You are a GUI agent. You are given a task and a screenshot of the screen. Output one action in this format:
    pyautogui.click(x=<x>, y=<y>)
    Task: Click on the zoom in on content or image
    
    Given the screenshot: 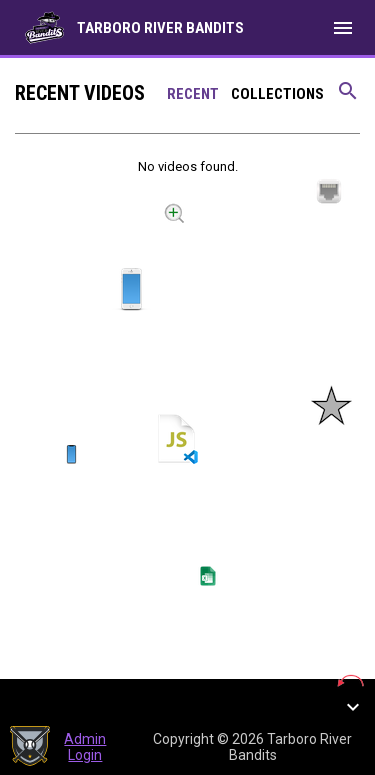 What is the action you would take?
    pyautogui.click(x=174, y=213)
    